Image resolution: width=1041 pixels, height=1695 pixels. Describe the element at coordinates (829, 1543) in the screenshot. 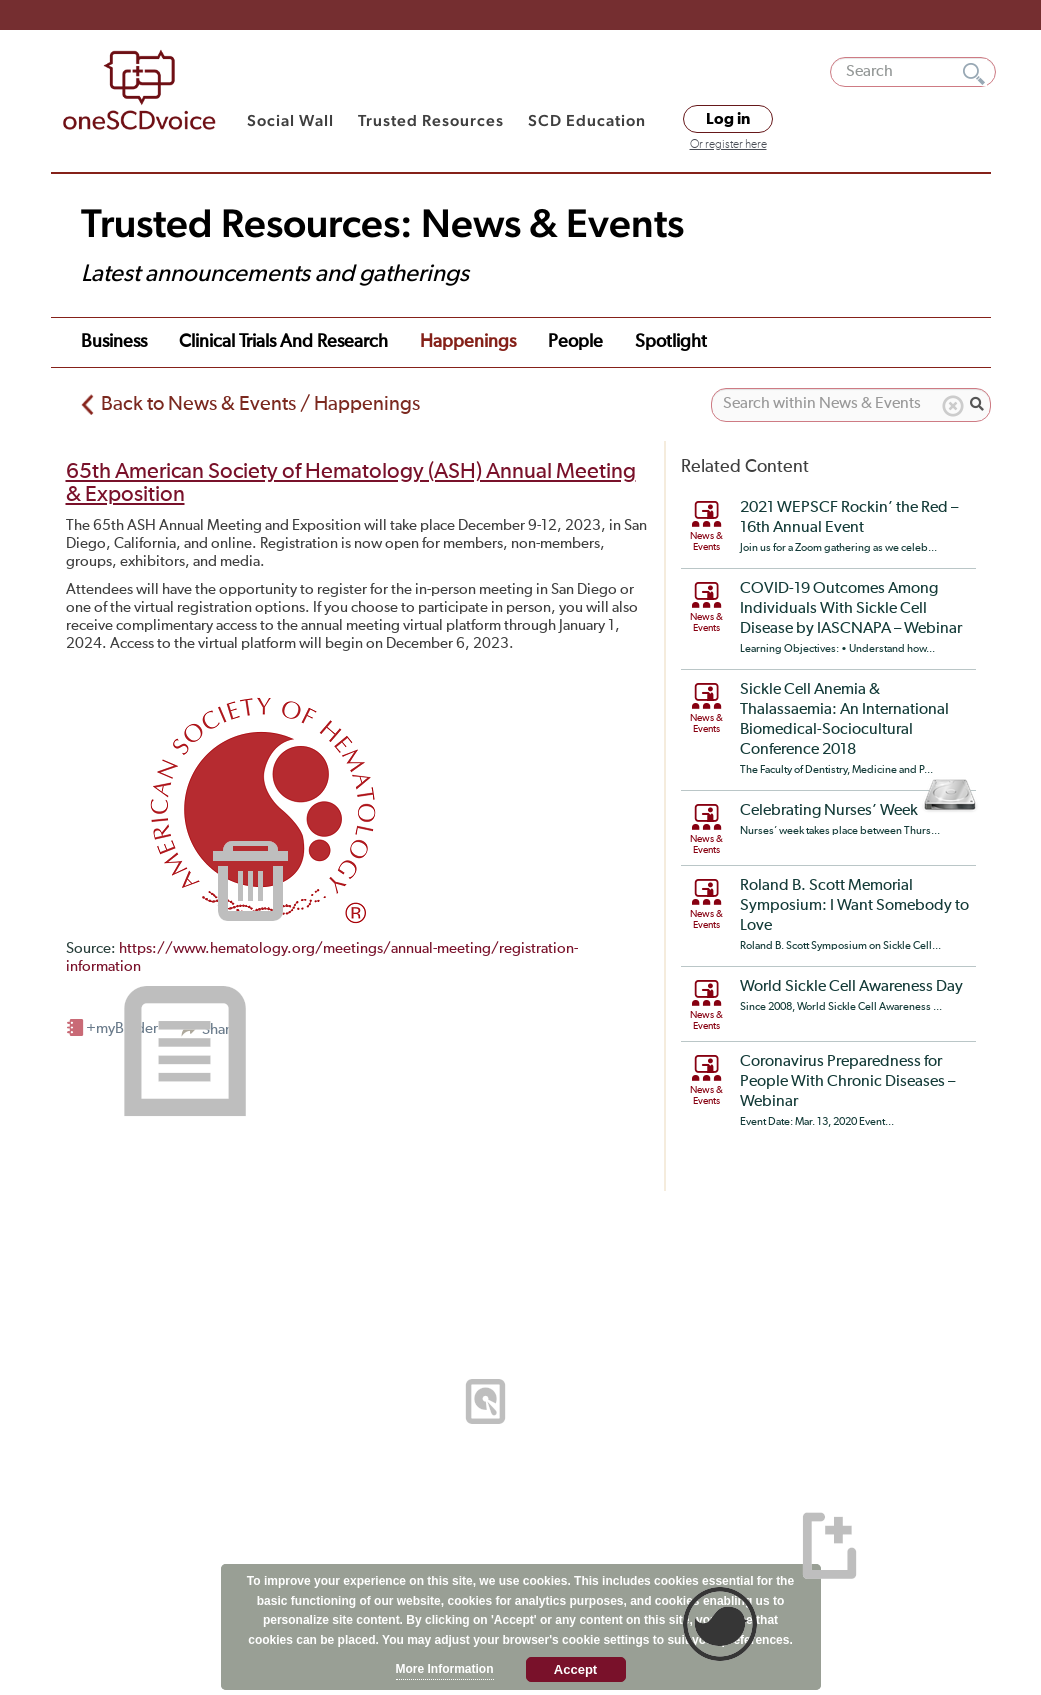

I see `create a new document` at that location.